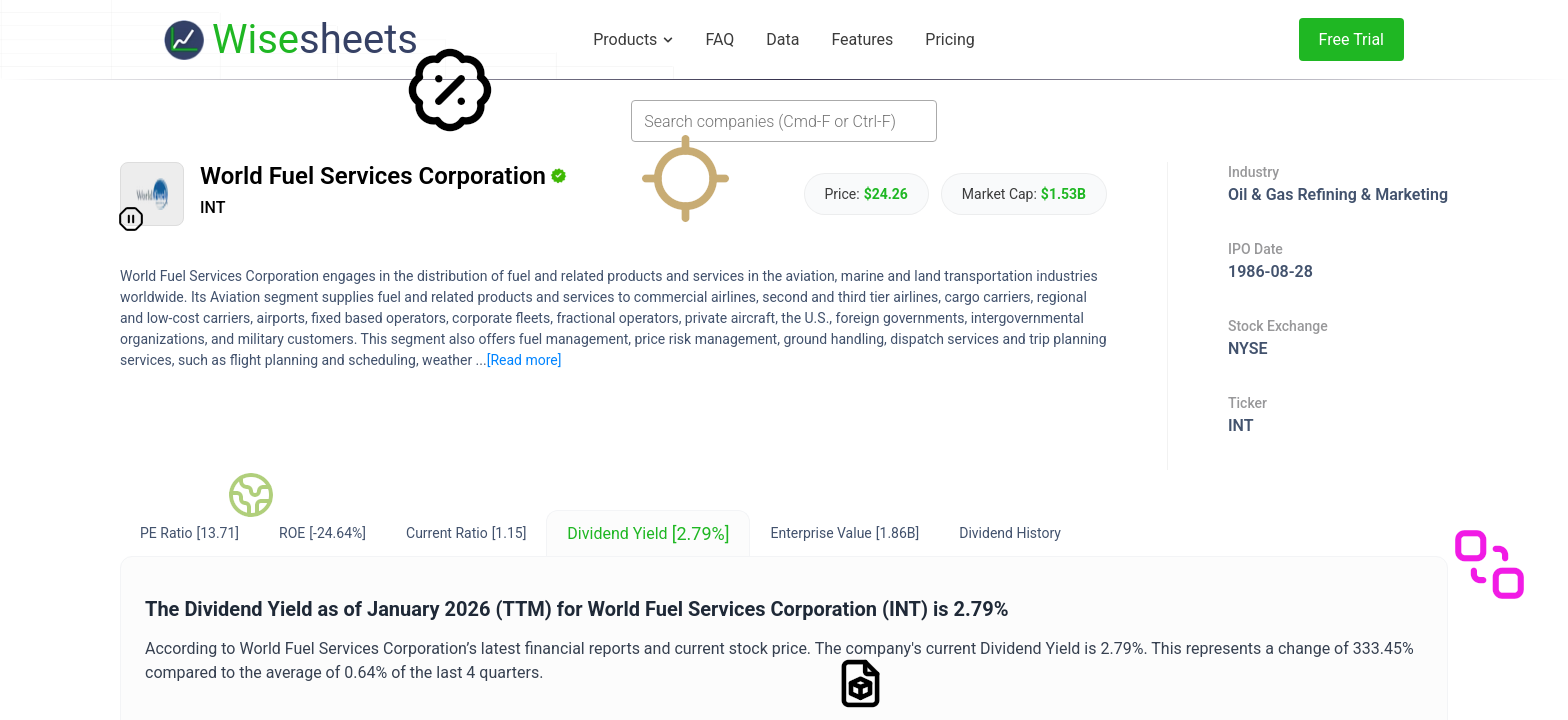  Describe the element at coordinates (450, 90) in the screenshot. I see `view available discounts or promotions` at that location.